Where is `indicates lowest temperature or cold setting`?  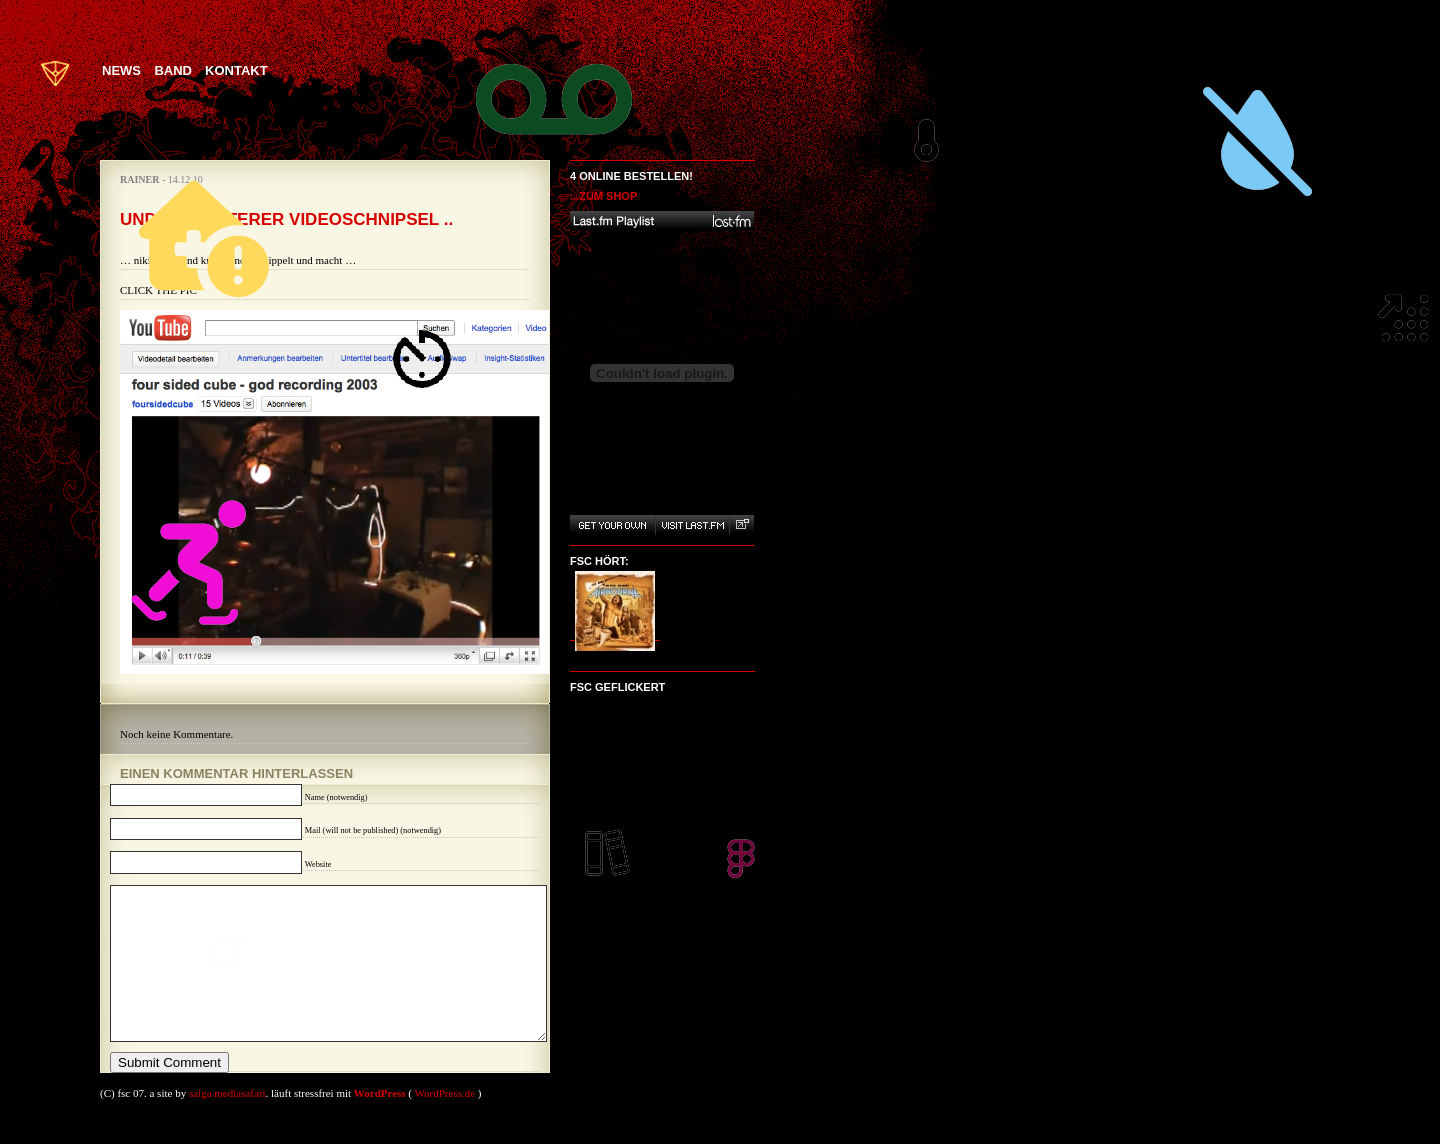 indicates lowest temperature or cold setting is located at coordinates (926, 140).